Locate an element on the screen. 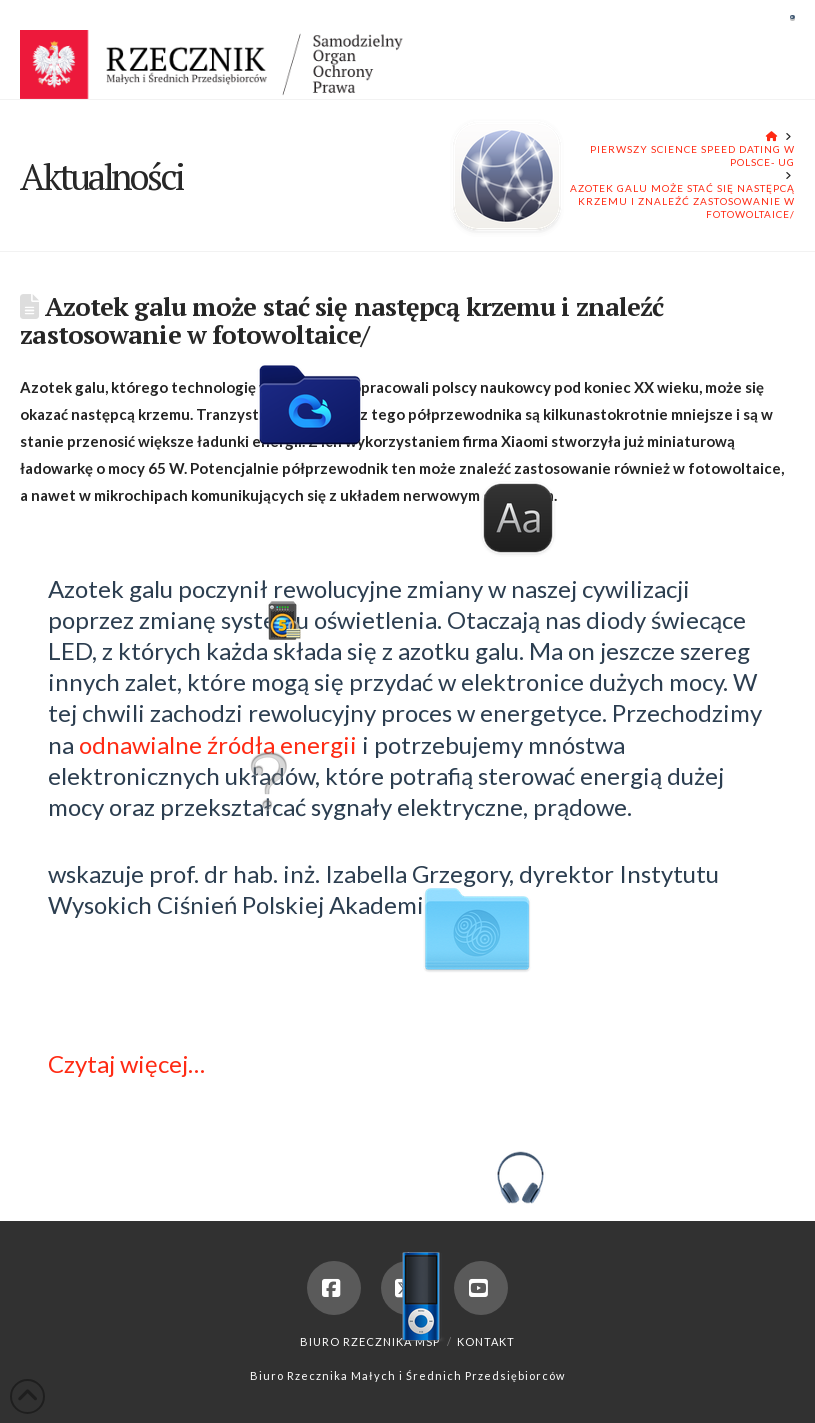 The width and height of the screenshot is (815, 1423). locked RAID 5 storage array is located at coordinates (282, 620).